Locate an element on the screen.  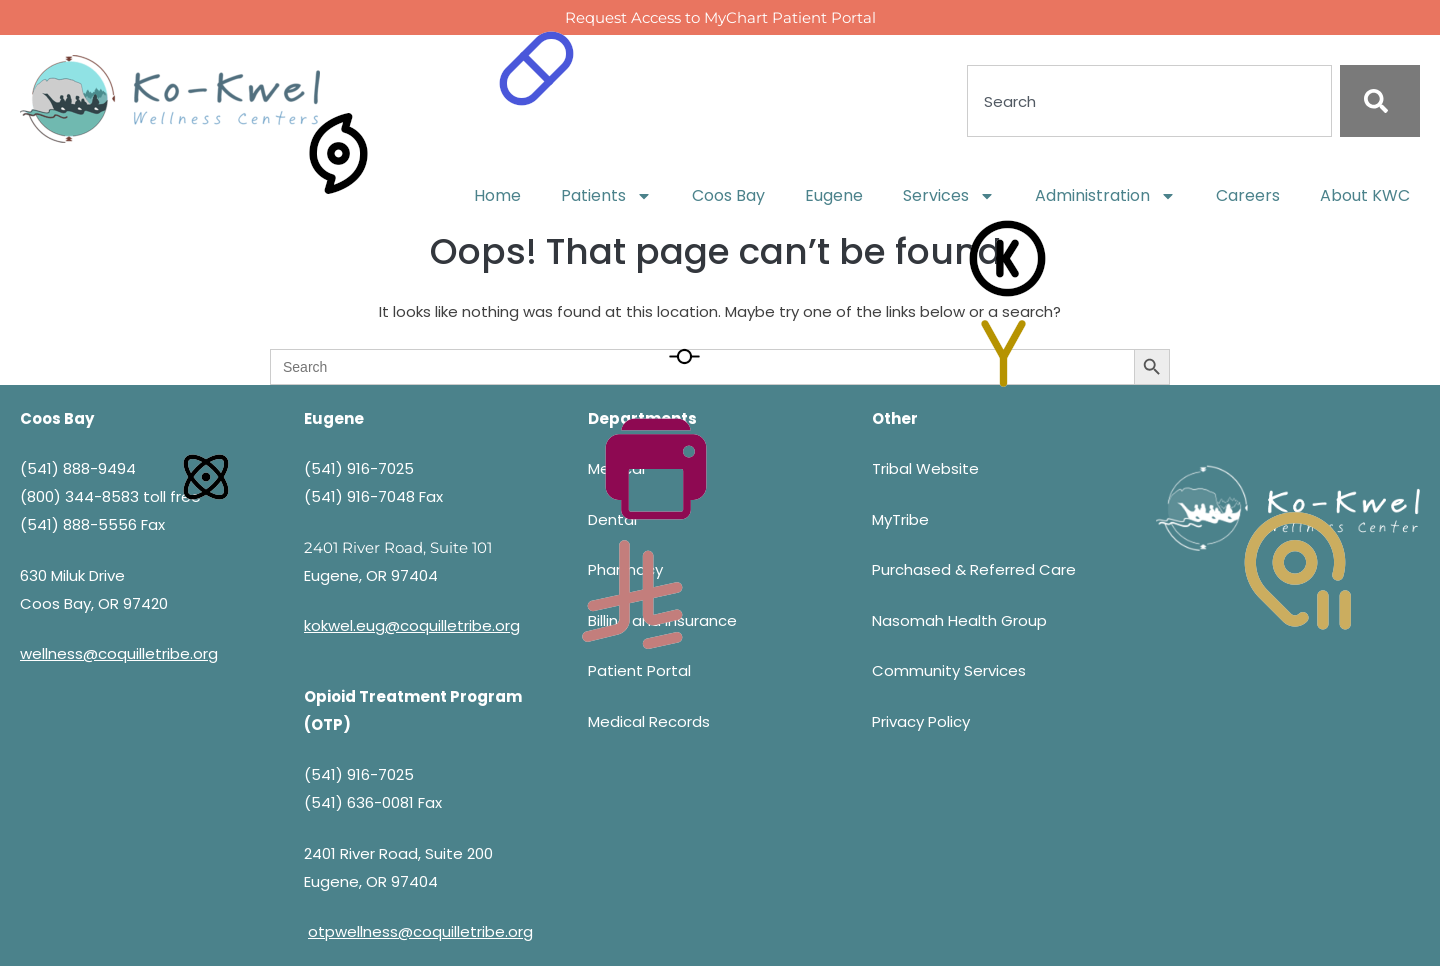
the letter Y character or text element is located at coordinates (1003, 353).